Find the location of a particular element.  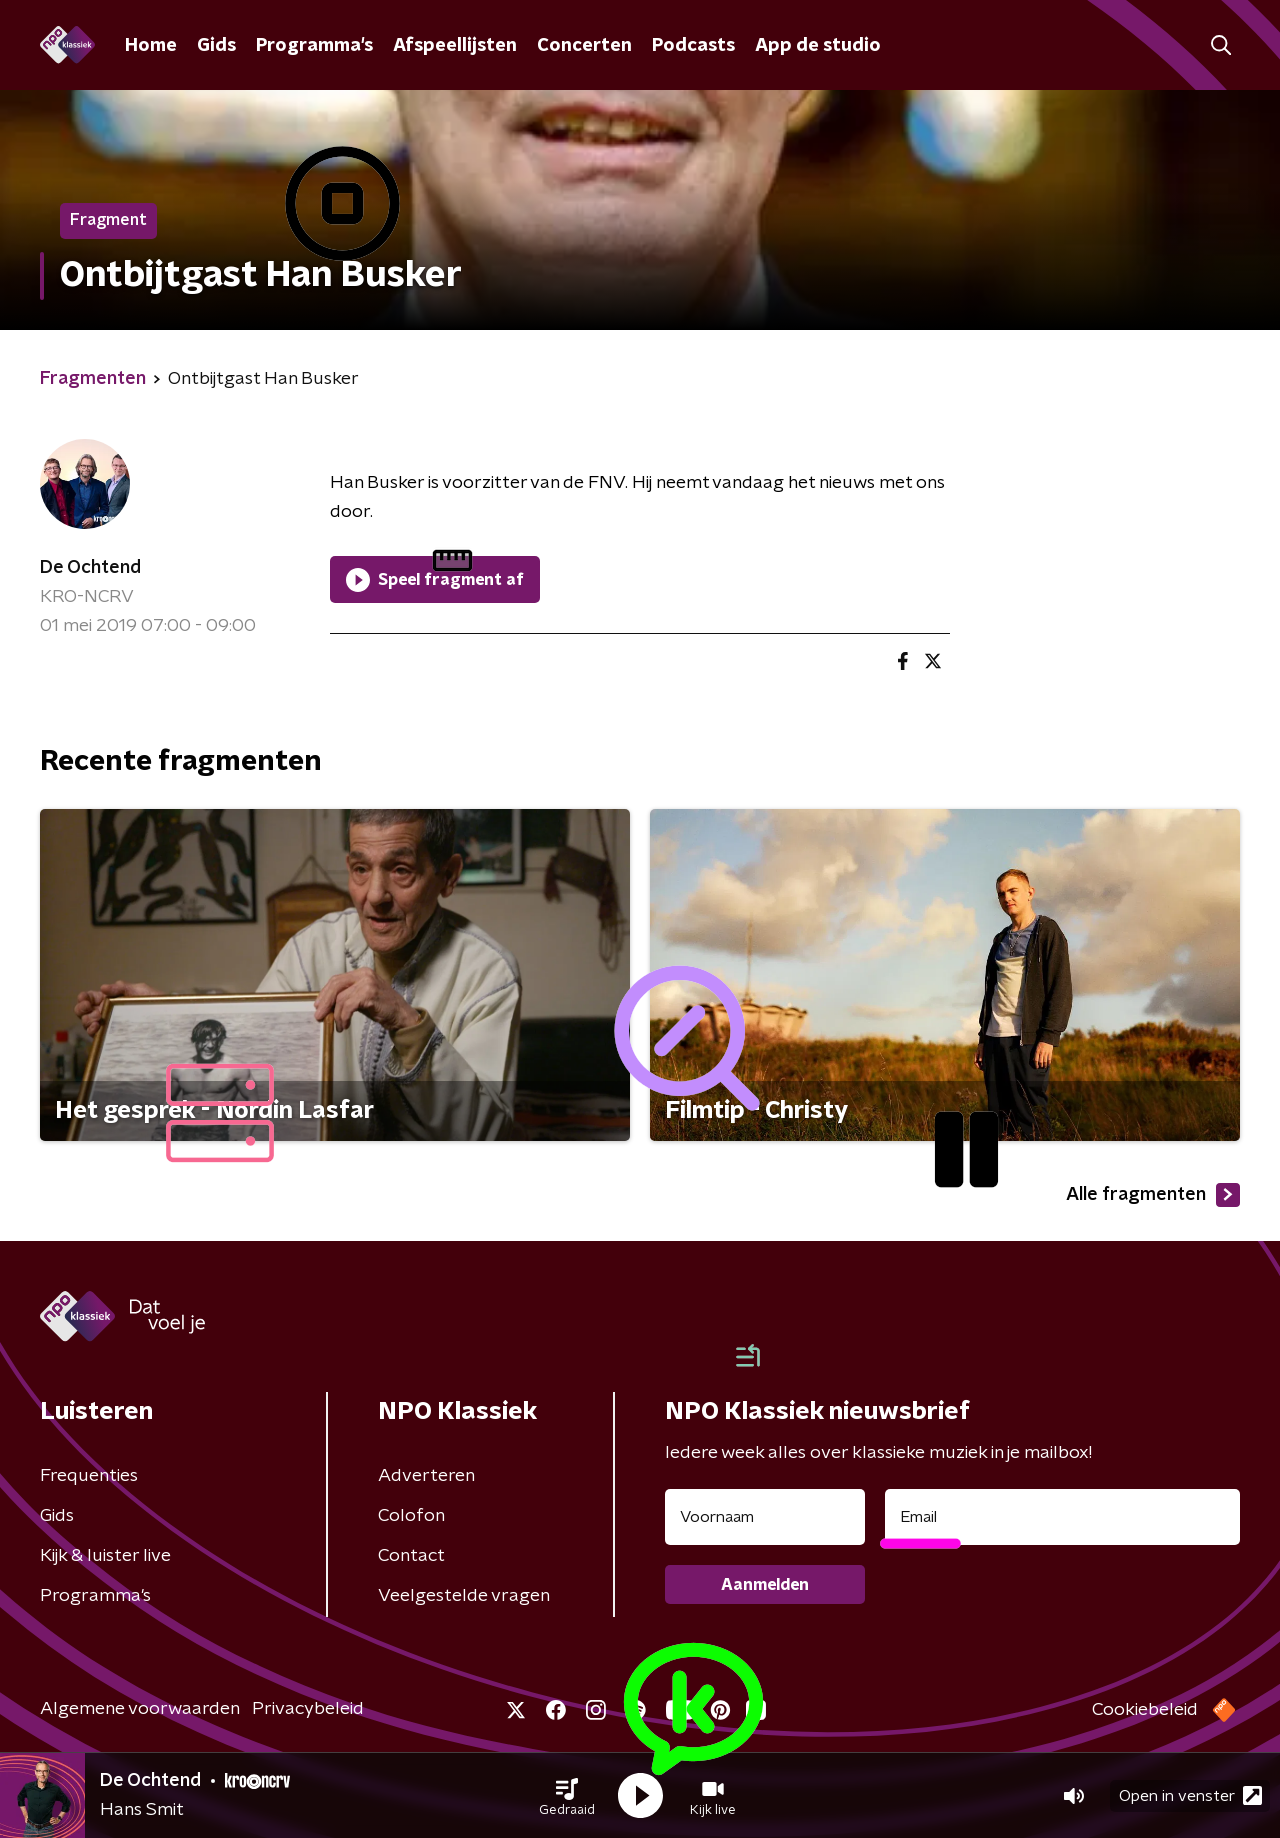

access storage or server settings is located at coordinates (220, 1113).